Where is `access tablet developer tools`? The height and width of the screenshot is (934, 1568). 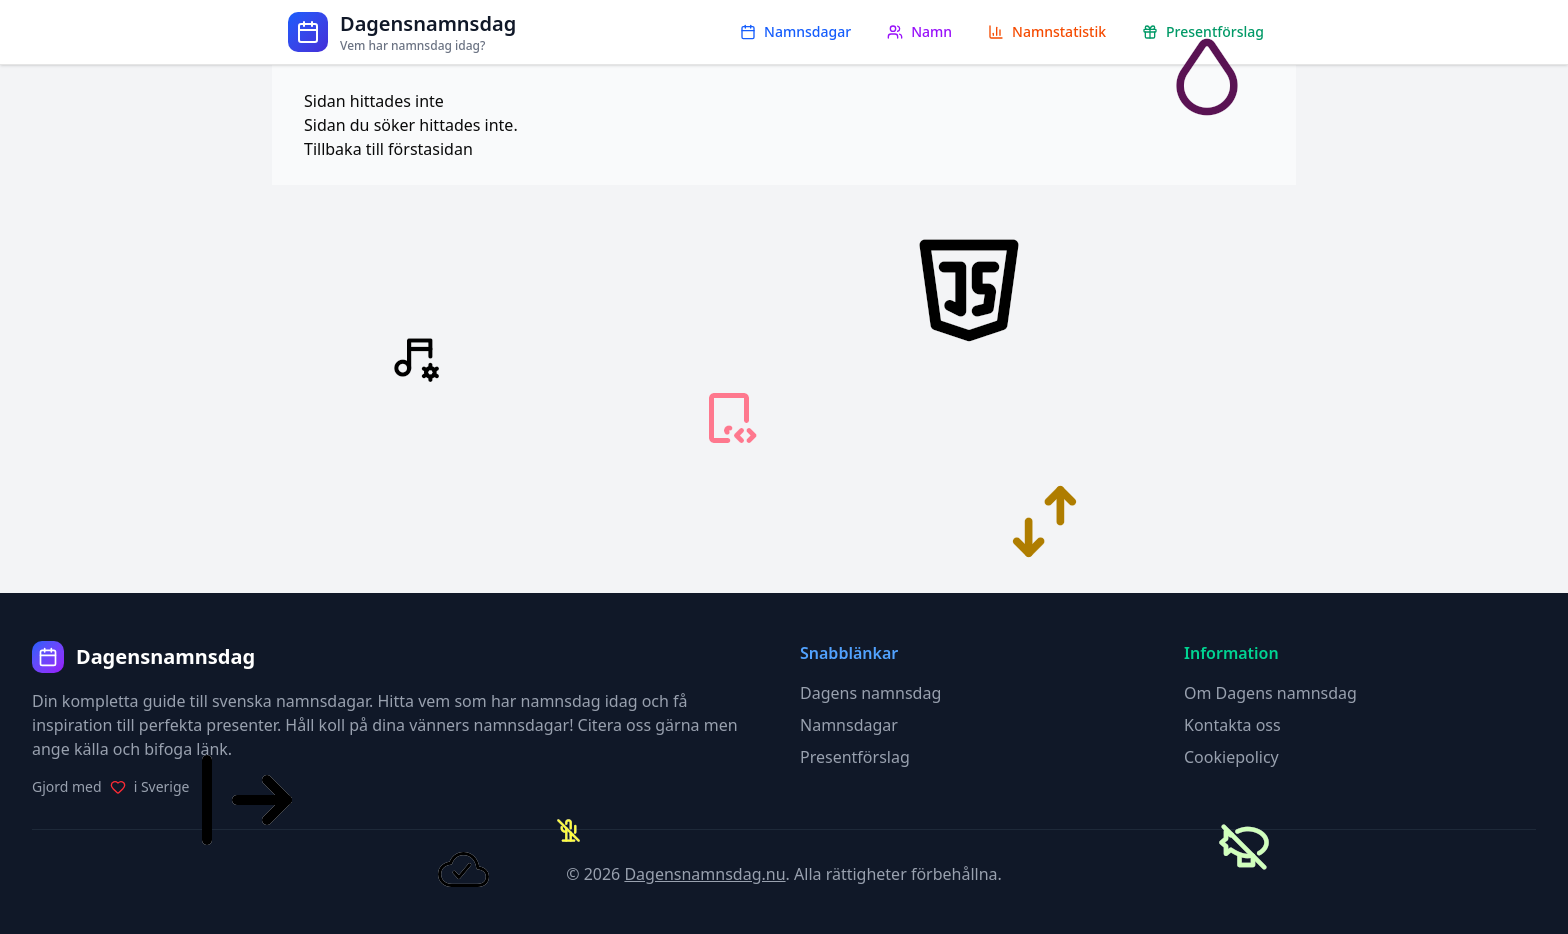
access tablet developer tools is located at coordinates (729, 418).